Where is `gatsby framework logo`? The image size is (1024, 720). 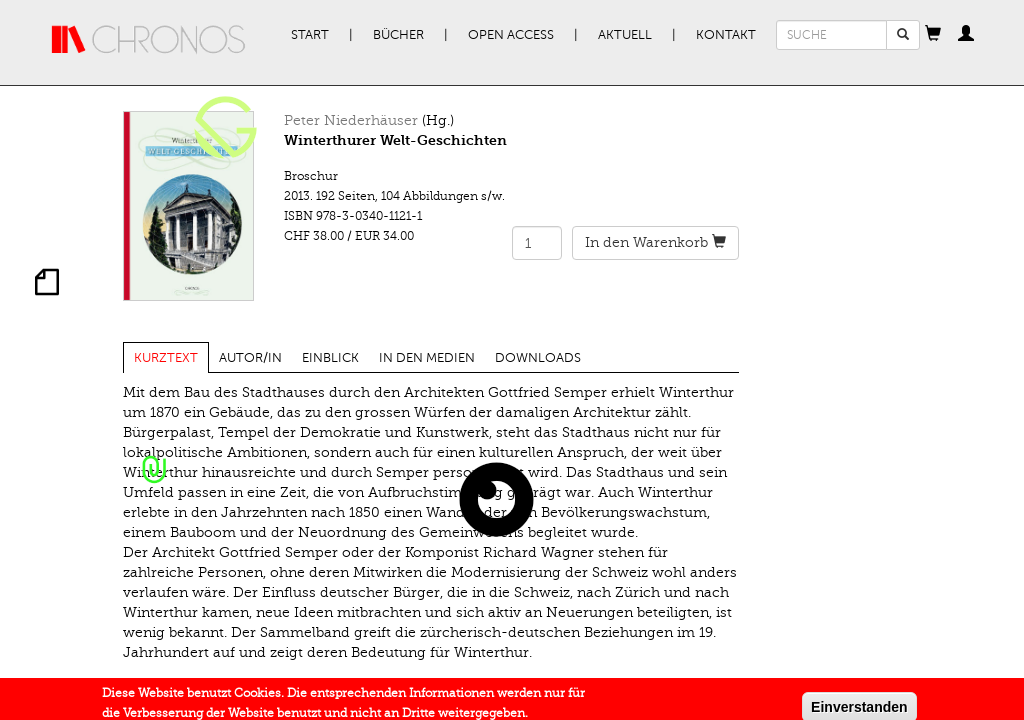 gatsby framework logo is located at coordinates (225, 127).